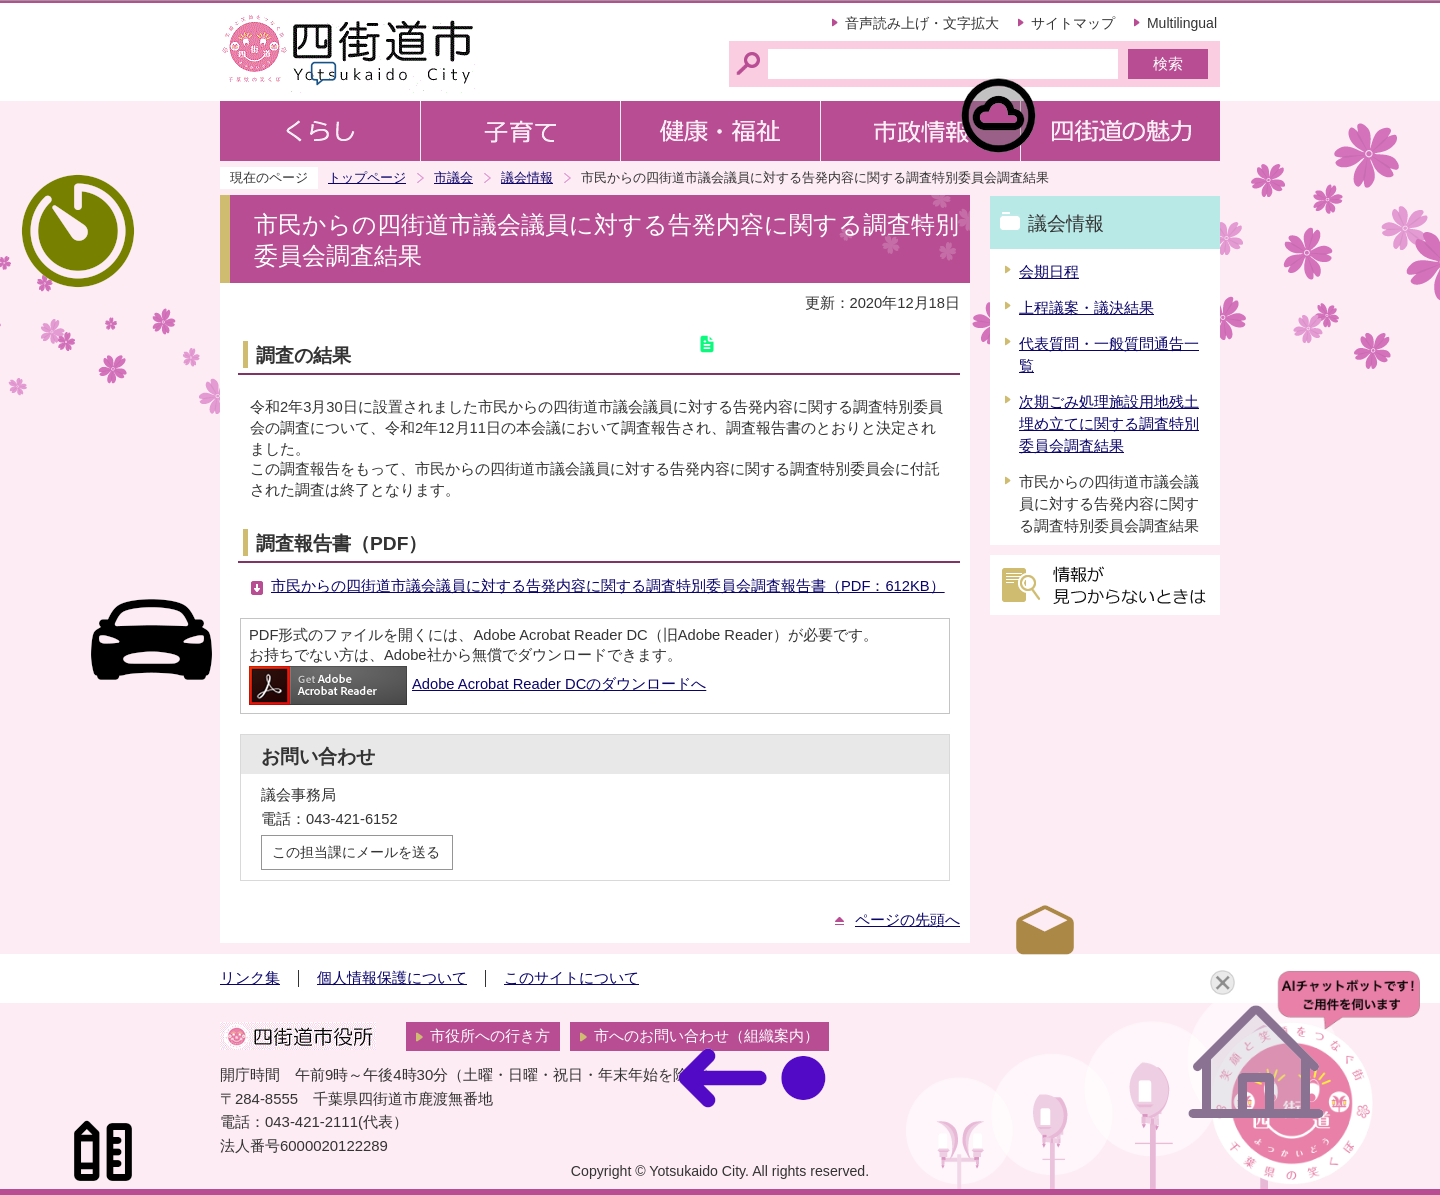 Image resolution: width=1440 pixels, height=1195 pixels. I want to click on navigate to home screen, so click(1256, 1064).